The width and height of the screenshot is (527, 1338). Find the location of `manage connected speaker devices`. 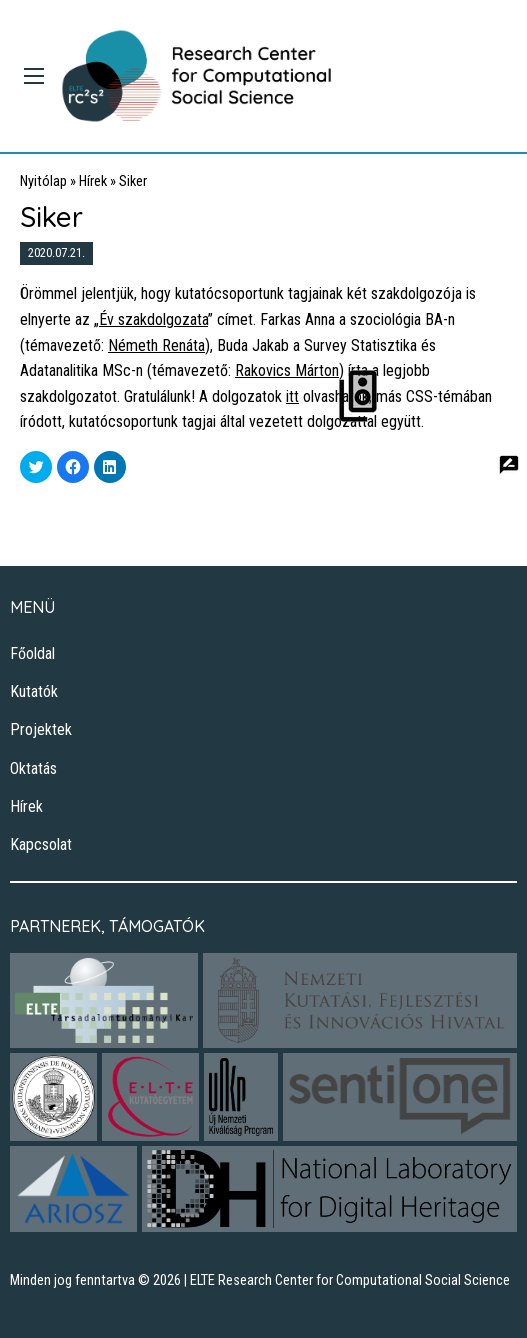

manage connected speaker devices is located at coordinates (358, 396).